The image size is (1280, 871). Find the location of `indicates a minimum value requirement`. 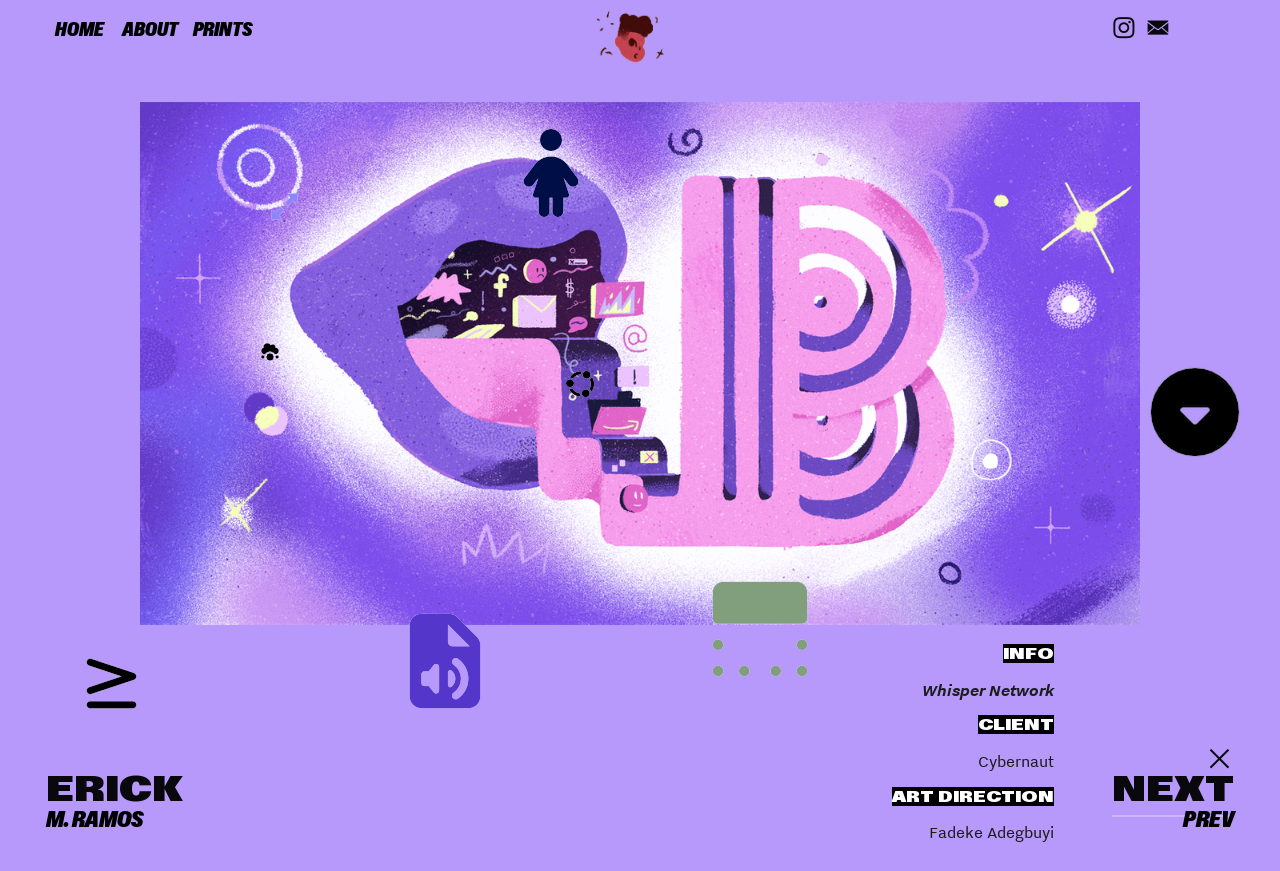

indicates a minimum value requirement is located at coordinates (111, 683).